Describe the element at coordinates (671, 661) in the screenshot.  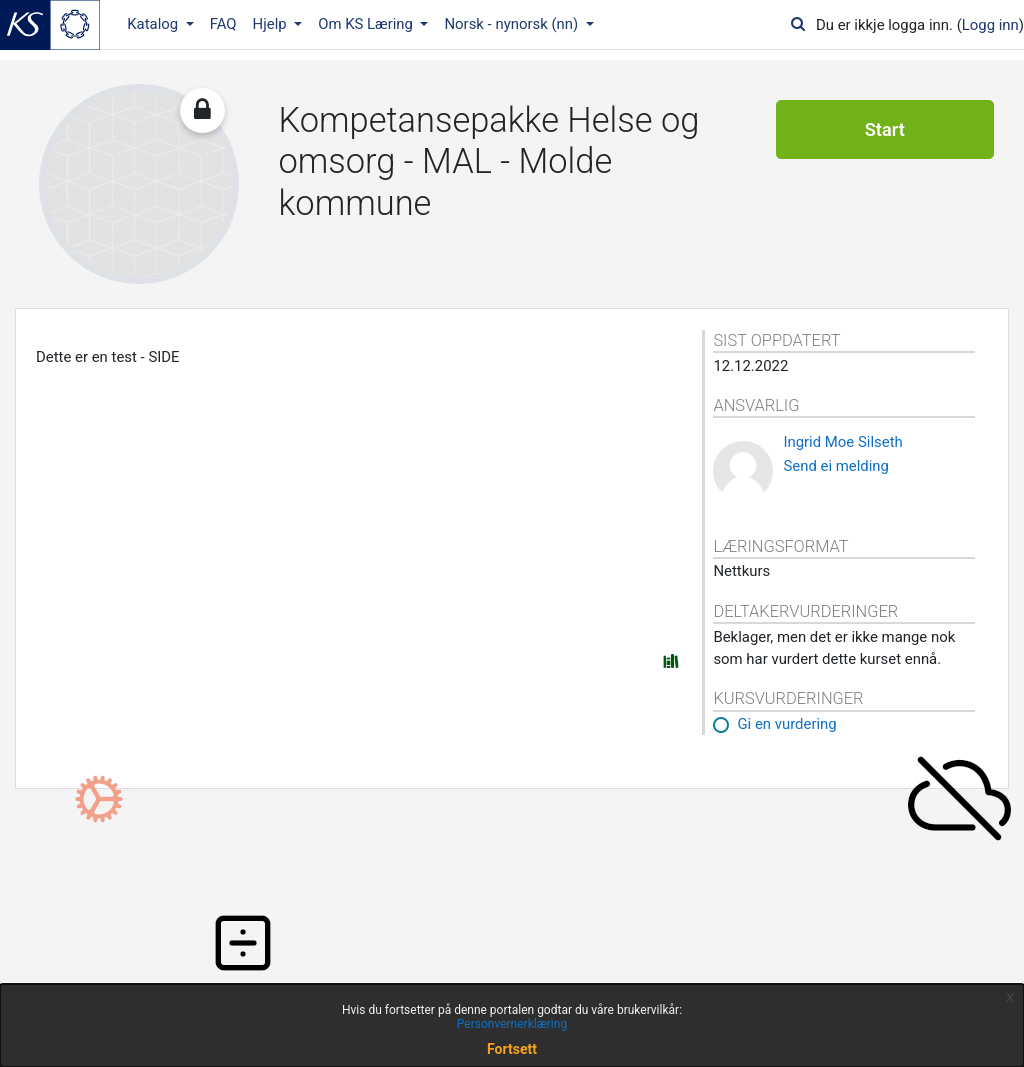
I see `access your saved content library` at that location.